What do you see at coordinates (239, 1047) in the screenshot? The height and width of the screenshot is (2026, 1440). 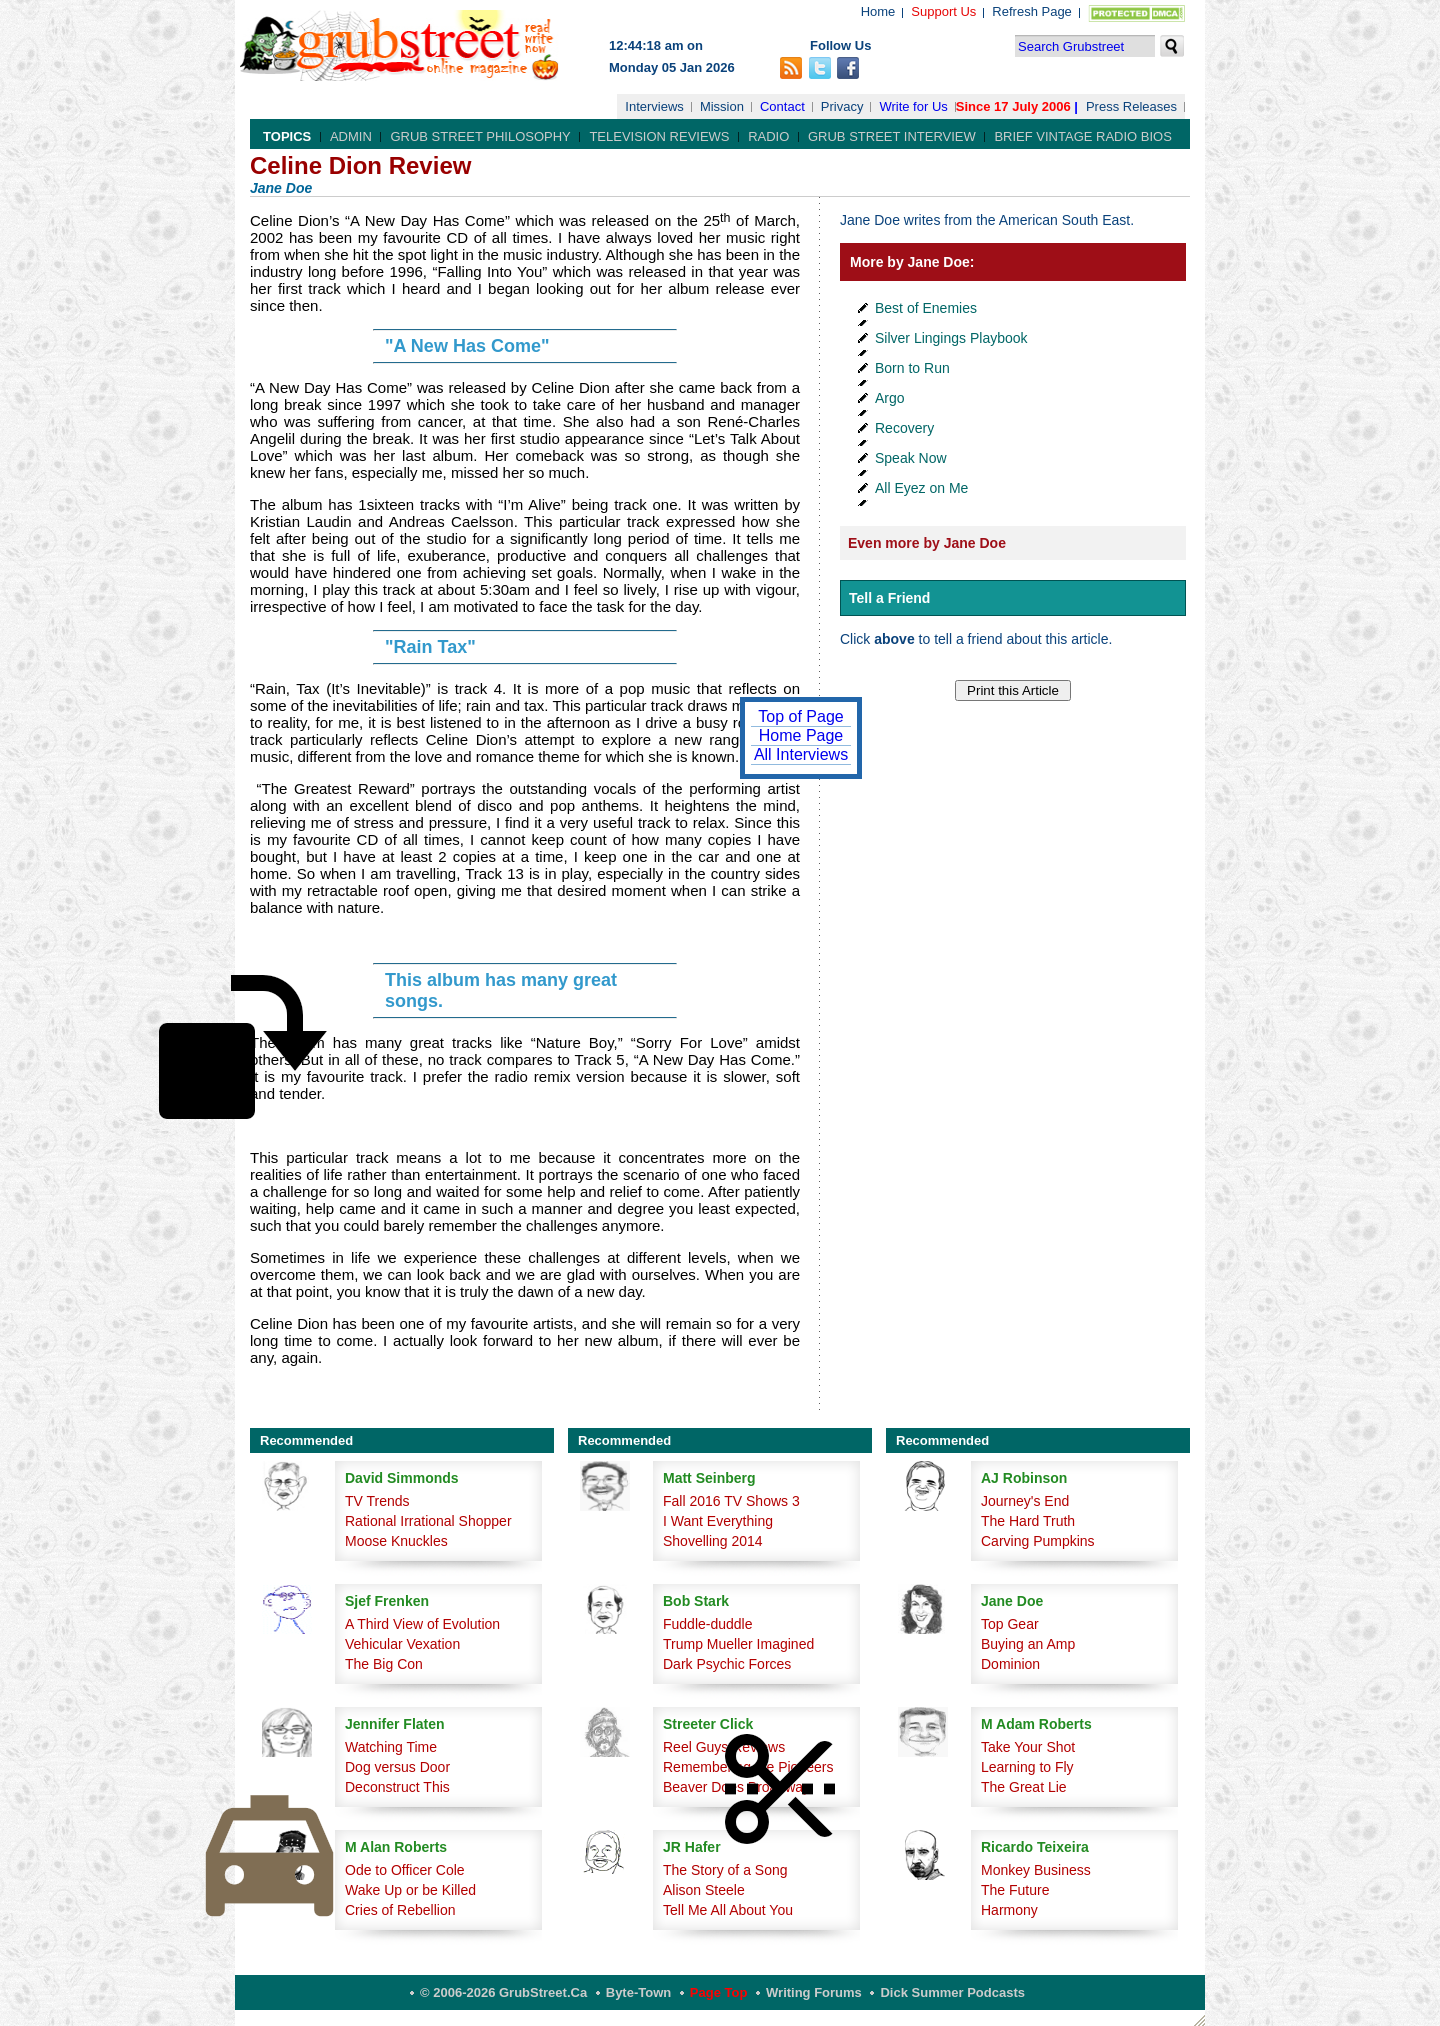 I see `rotate element clockwise` at bounding box center [239, 1047].